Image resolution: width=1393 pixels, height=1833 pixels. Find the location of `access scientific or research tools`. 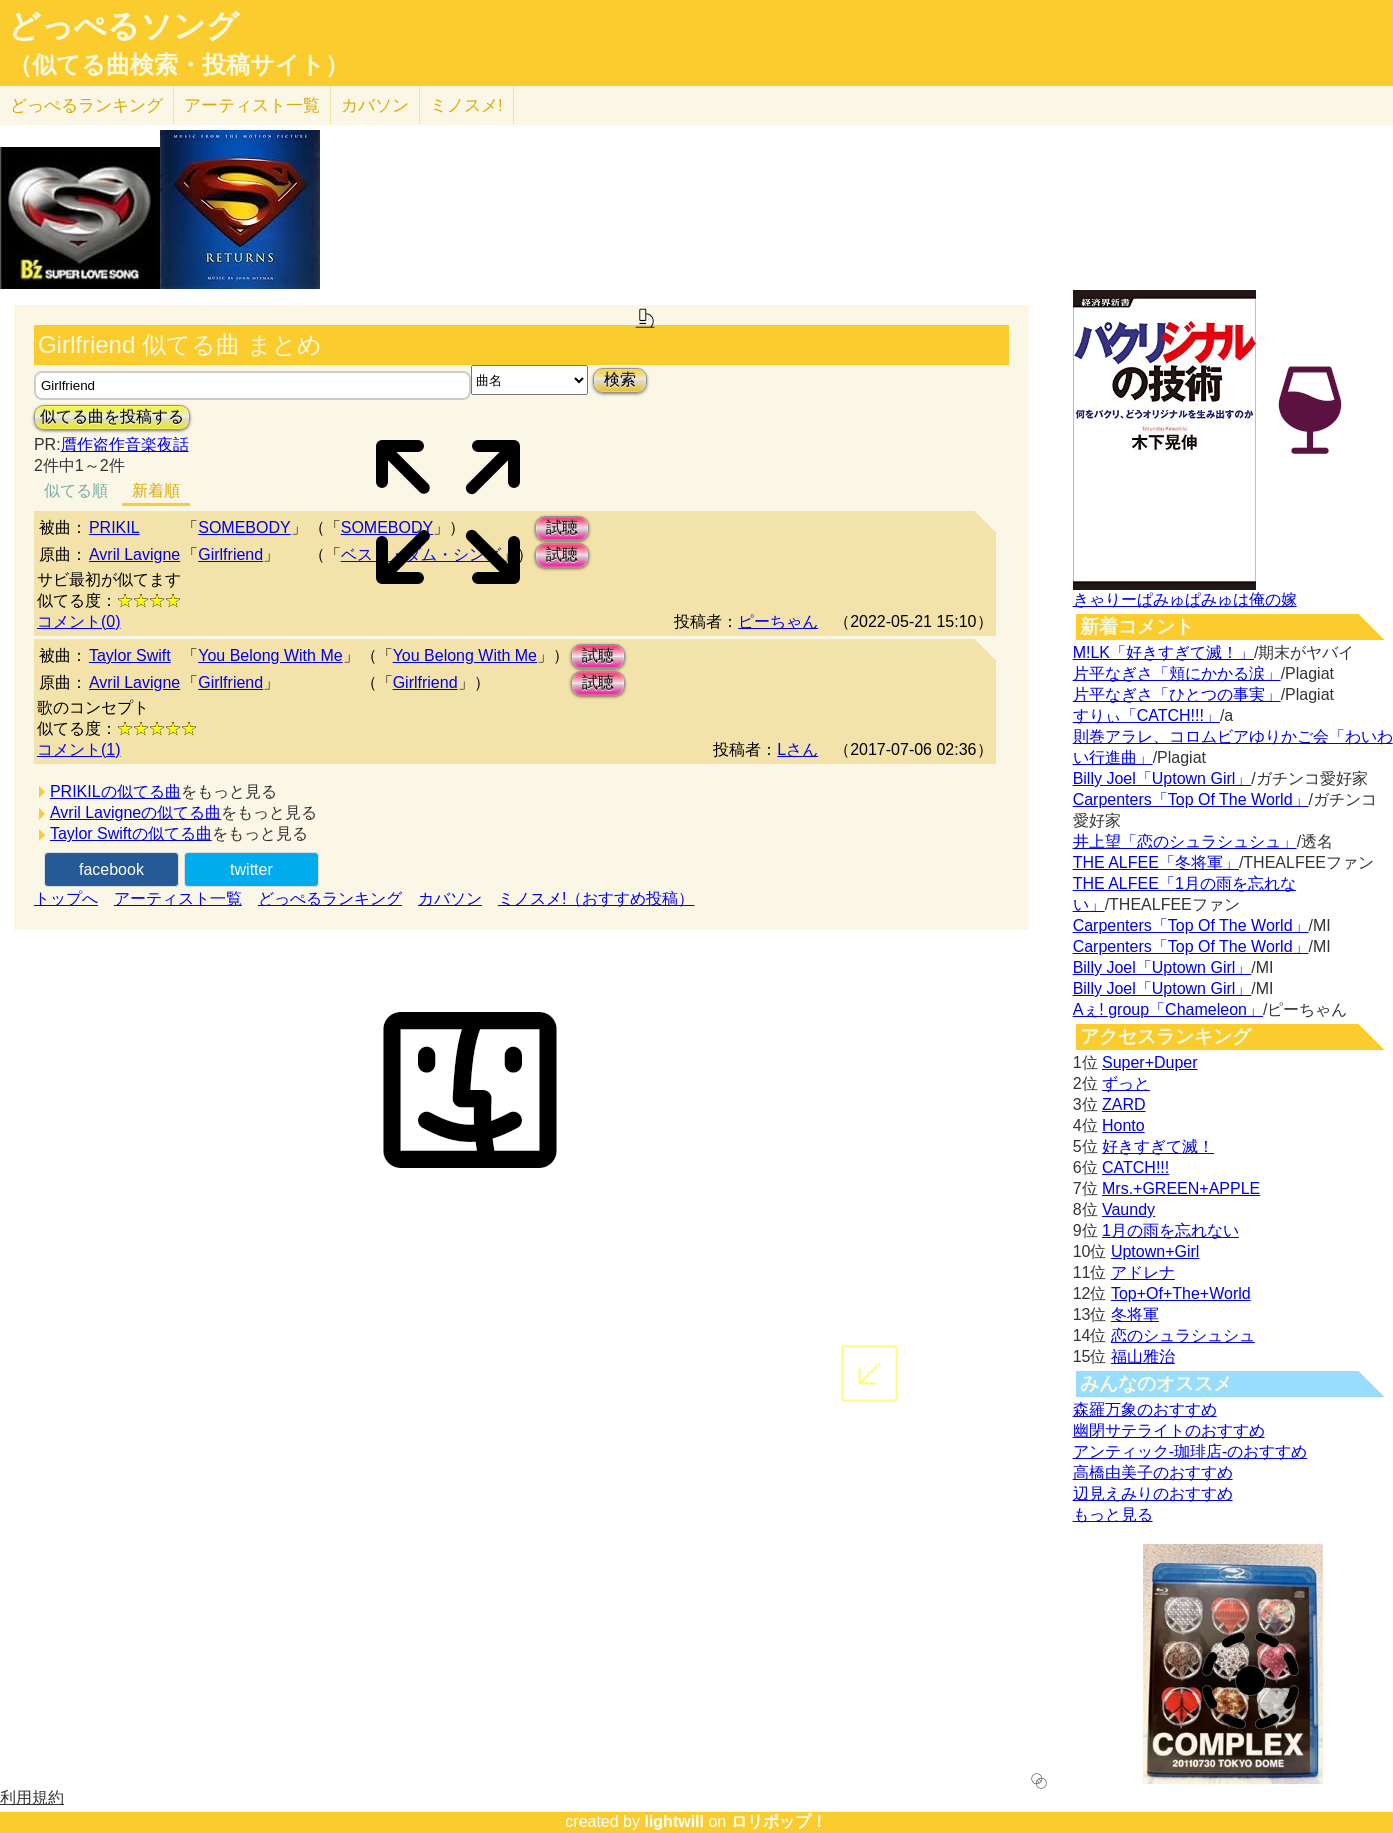

access scientific or research tools is located at coordinates (645, 319).